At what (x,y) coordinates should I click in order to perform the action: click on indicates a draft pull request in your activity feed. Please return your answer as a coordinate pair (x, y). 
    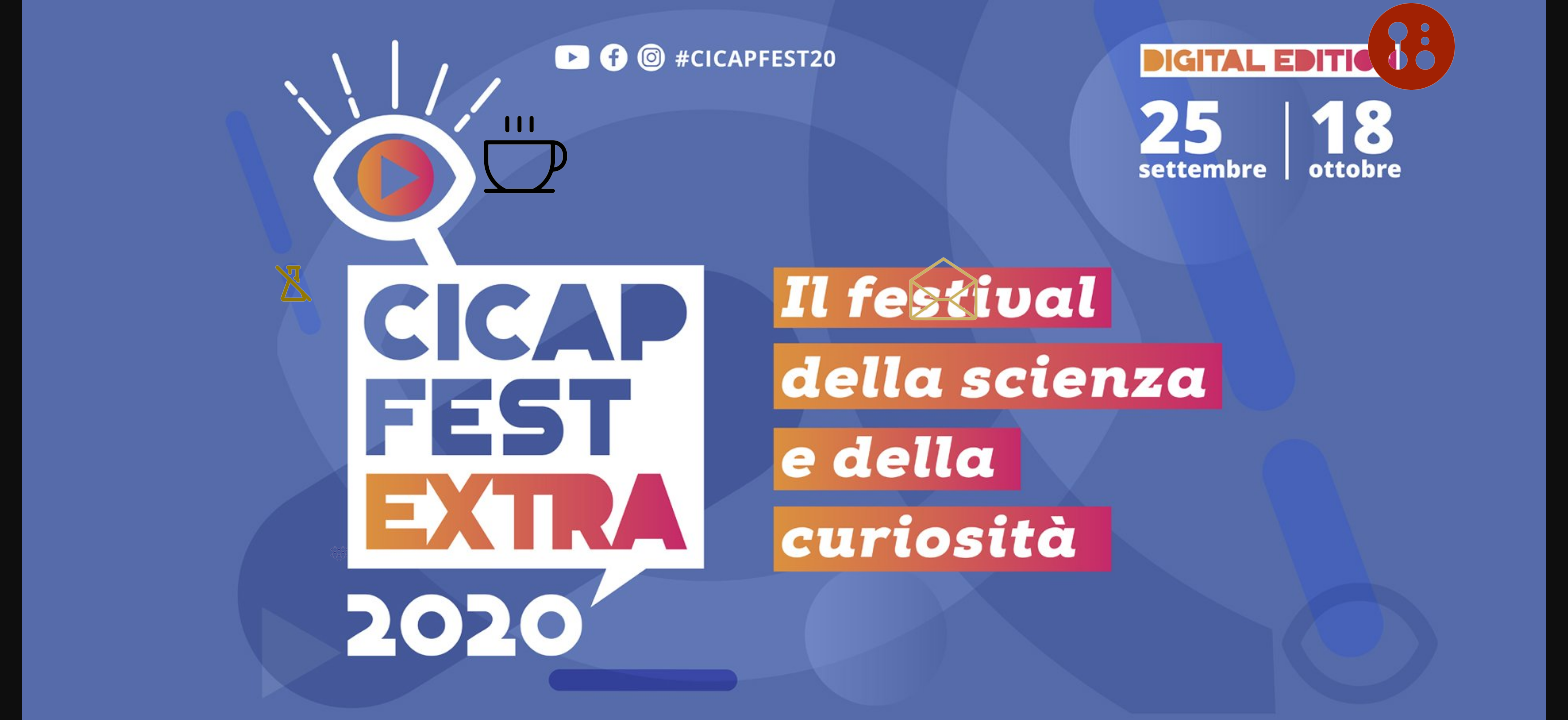
    Looking at the image, I should click on (1411, 46).